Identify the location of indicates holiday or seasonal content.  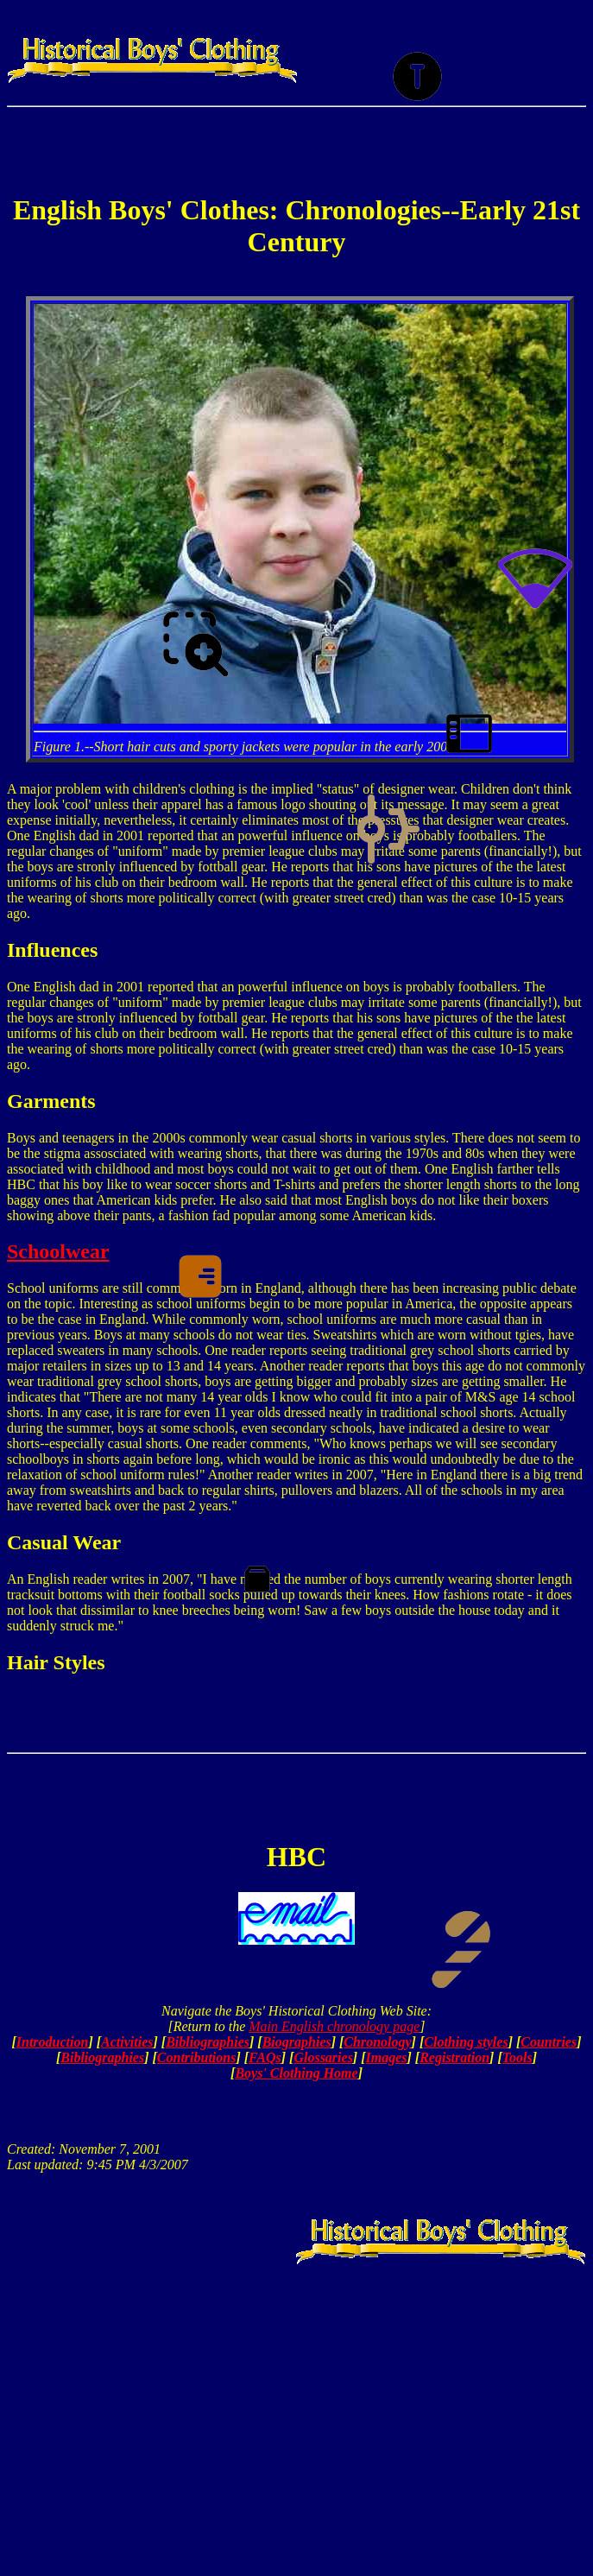
(458, 1951).